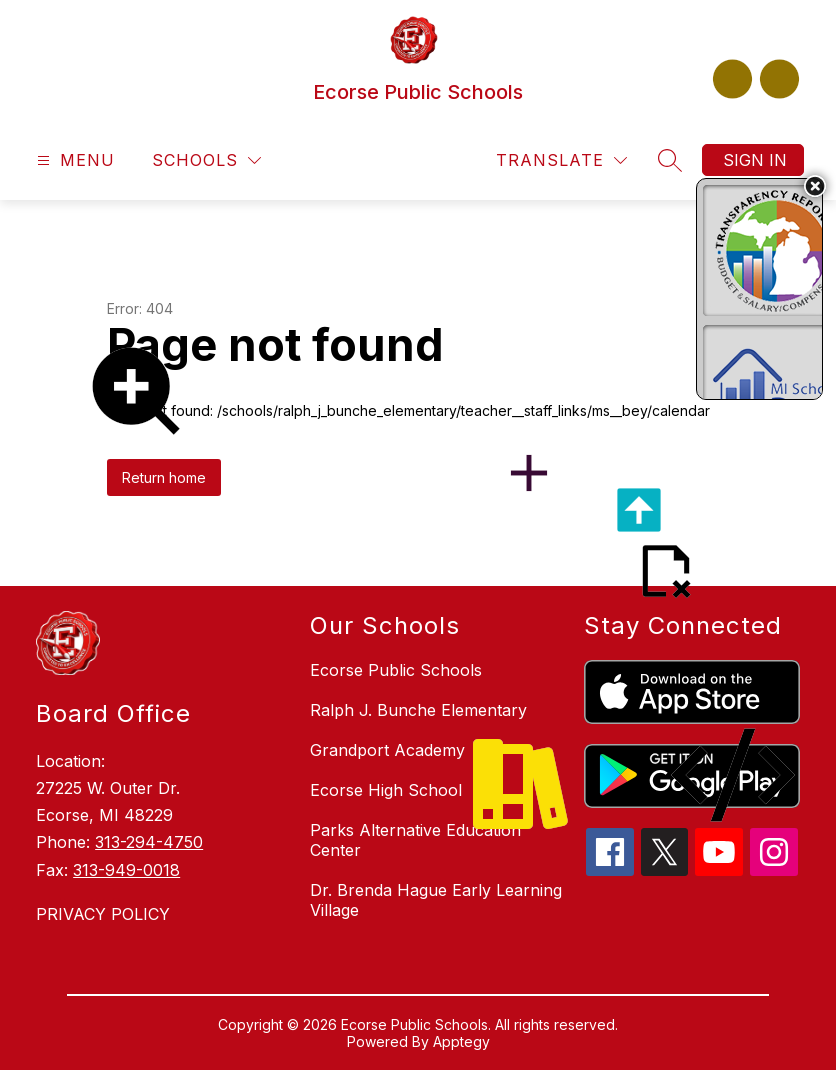 The width and height of the screenshot is (836, 1070). What do you see at coordinates (529, 473) in the screenshot?
I see `add a new item` at bounding box center [529, 473].